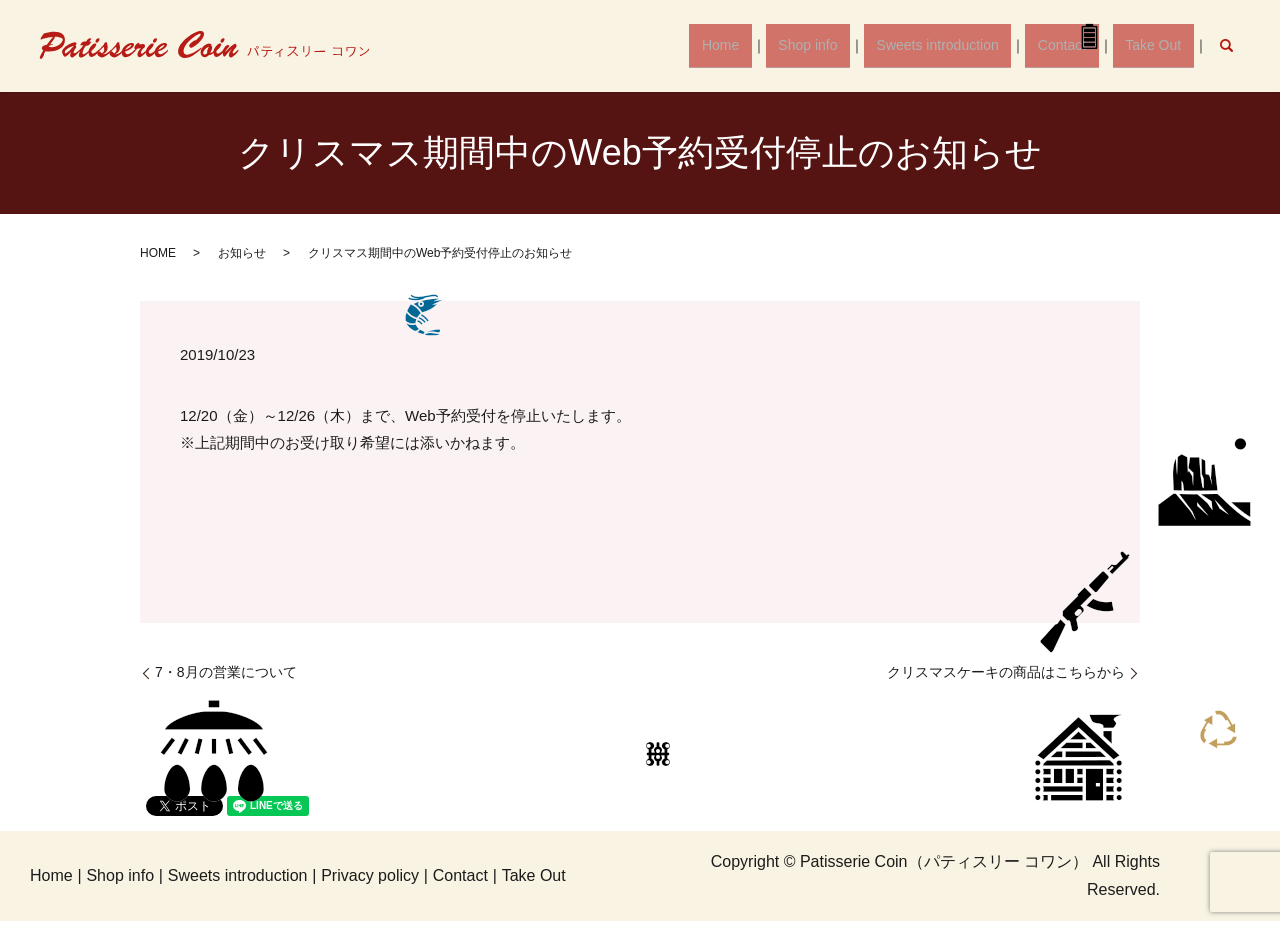  What do you see at coordinates (1078, 758) in the screenshot?
I see `select a cabin or lodge accommodation` at bounding box center [1078, 758].